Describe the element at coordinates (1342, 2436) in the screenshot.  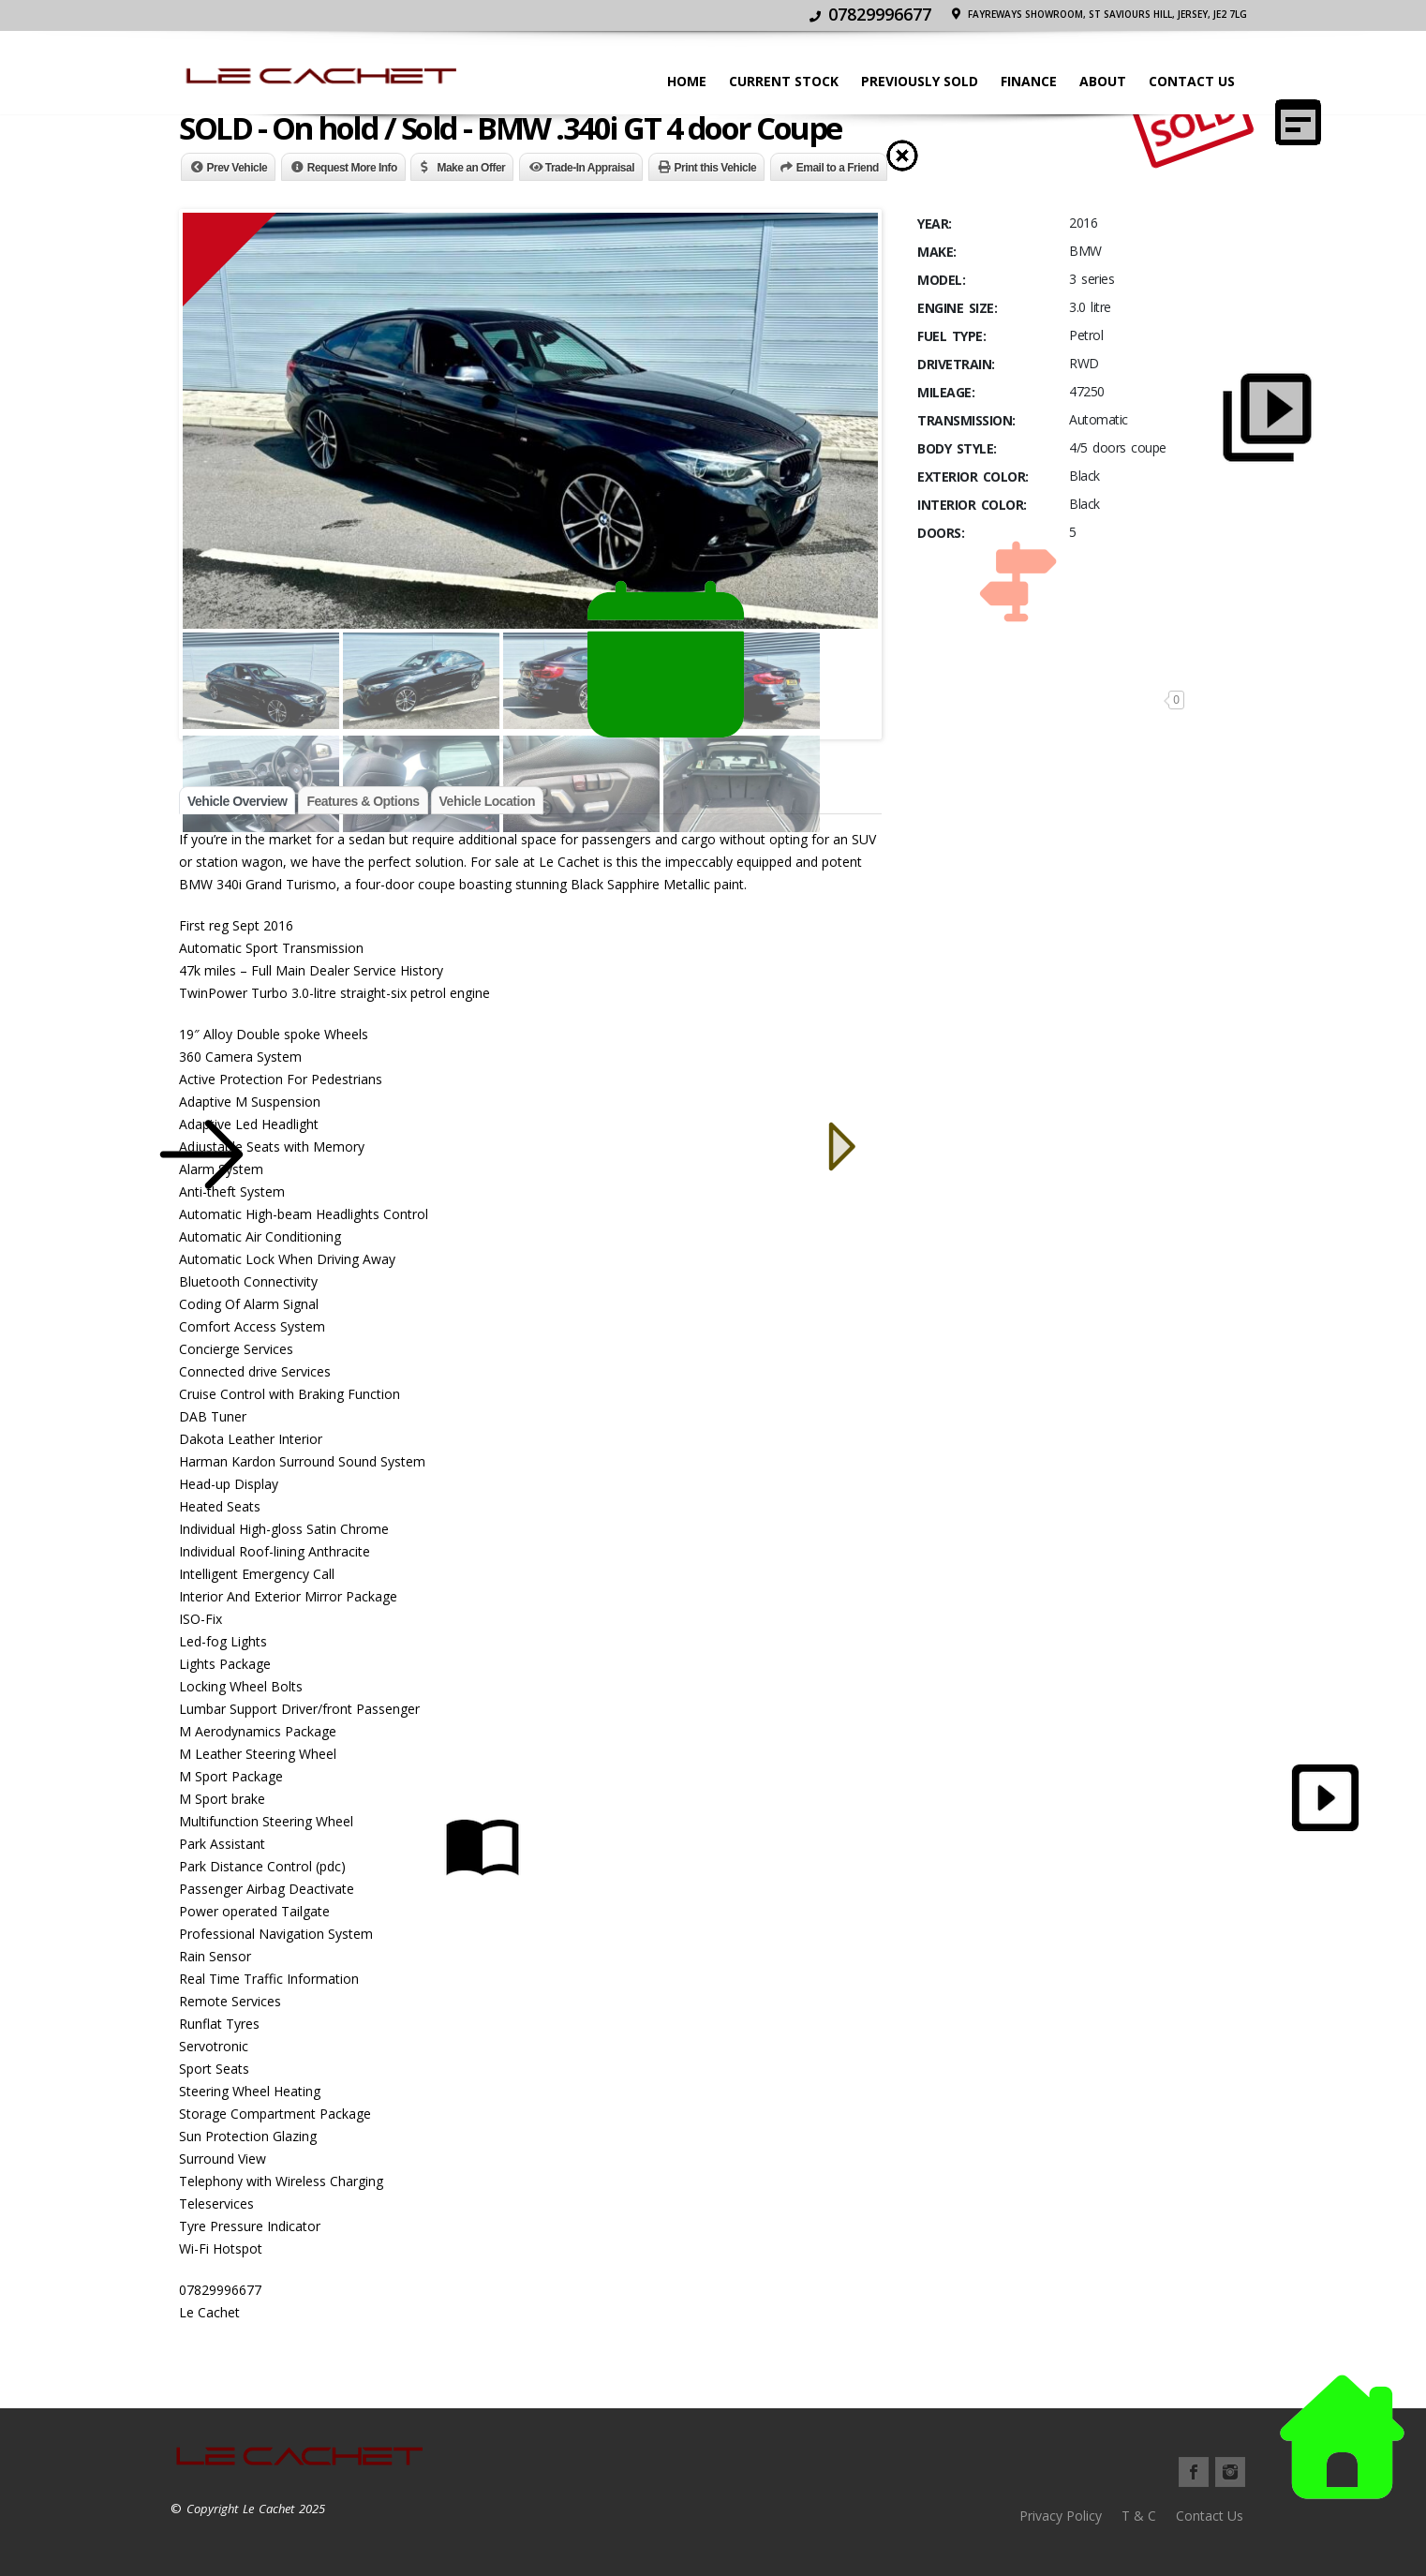
I see `go to home screen` at that location.